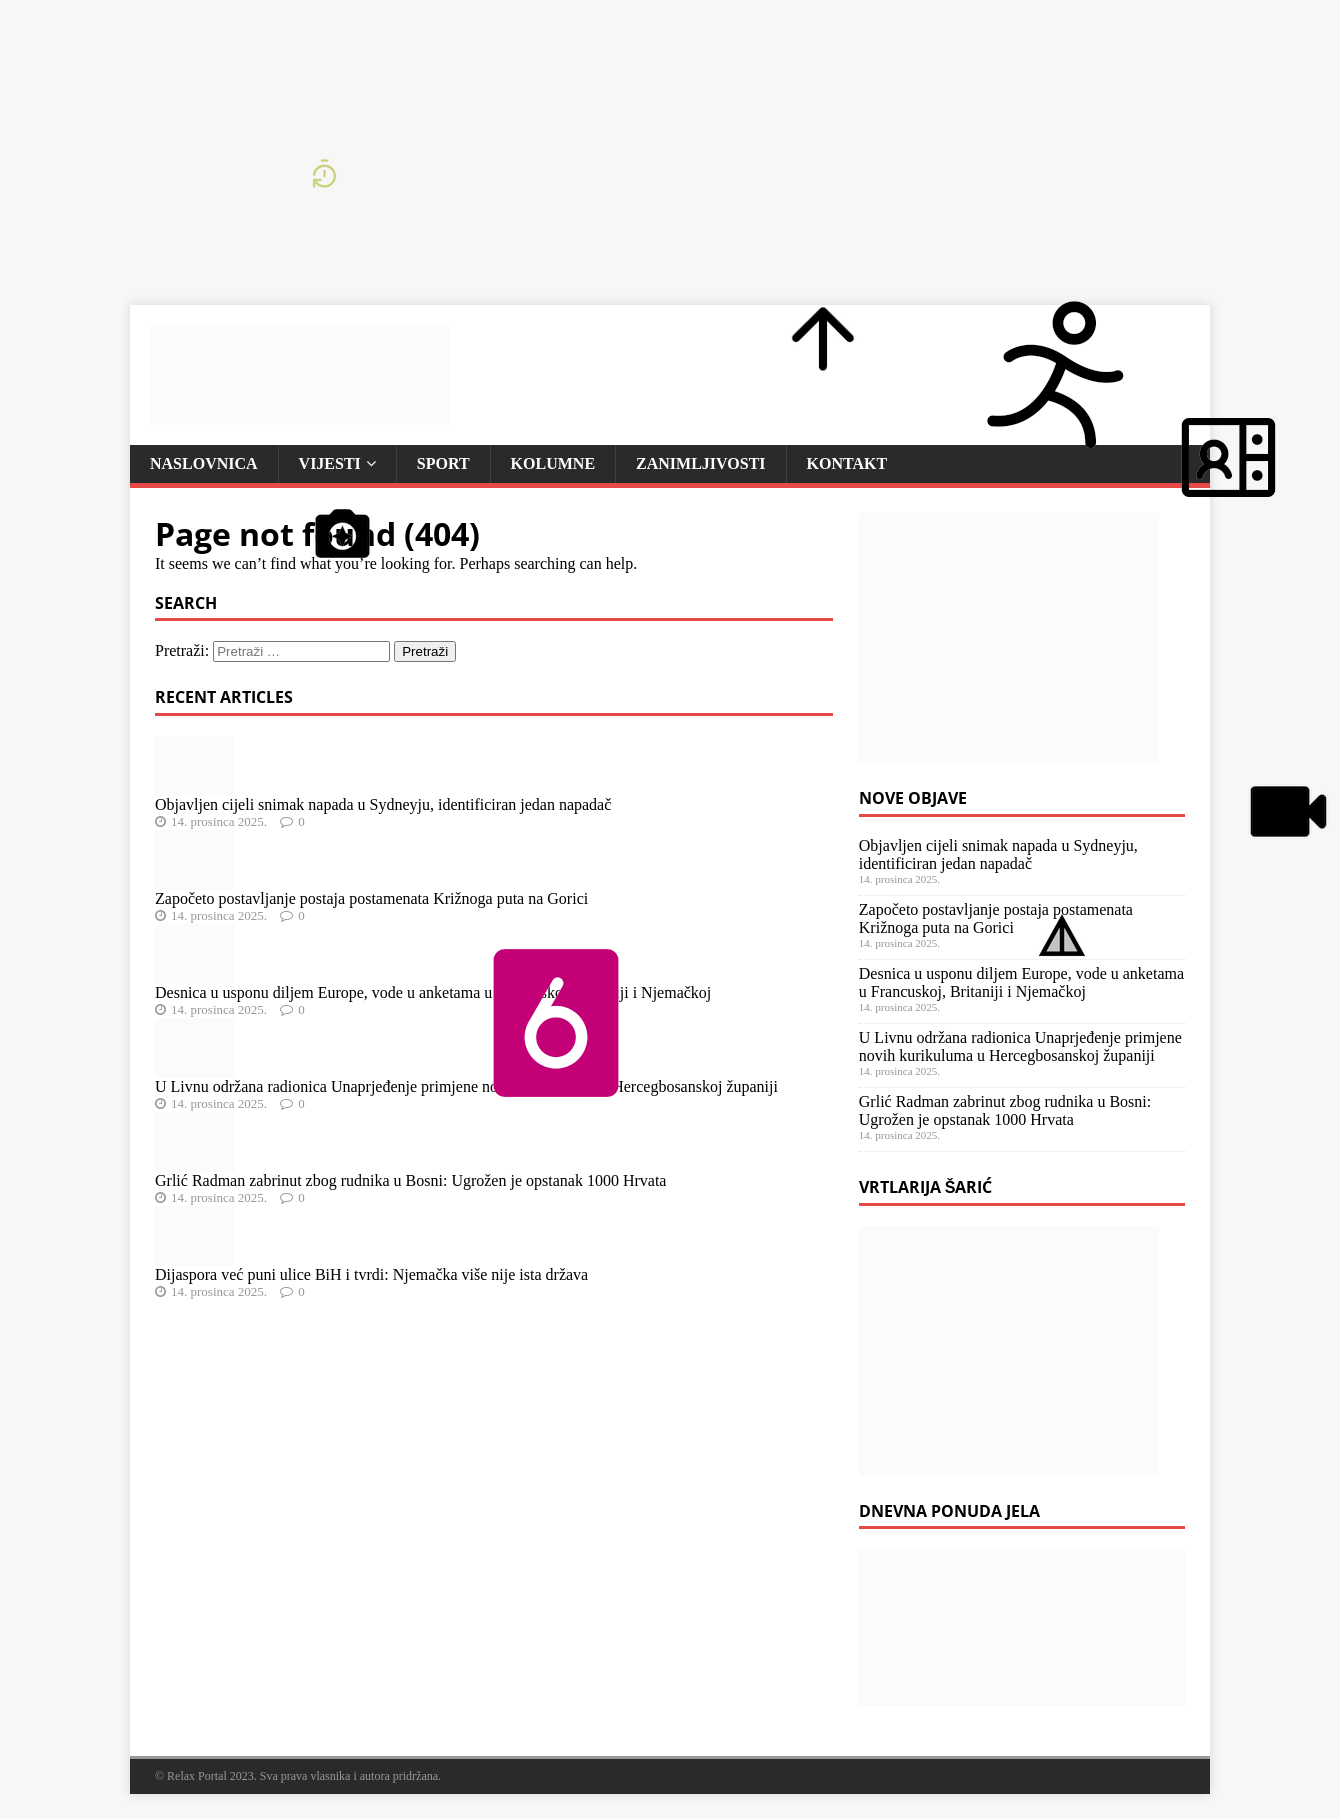 The width and height of the screenshot is (1340, 1819). What do you see at coordinates (1062, 935) in the screenshot?
I see `view image details or metadata` at bounding box center [1062, 935].